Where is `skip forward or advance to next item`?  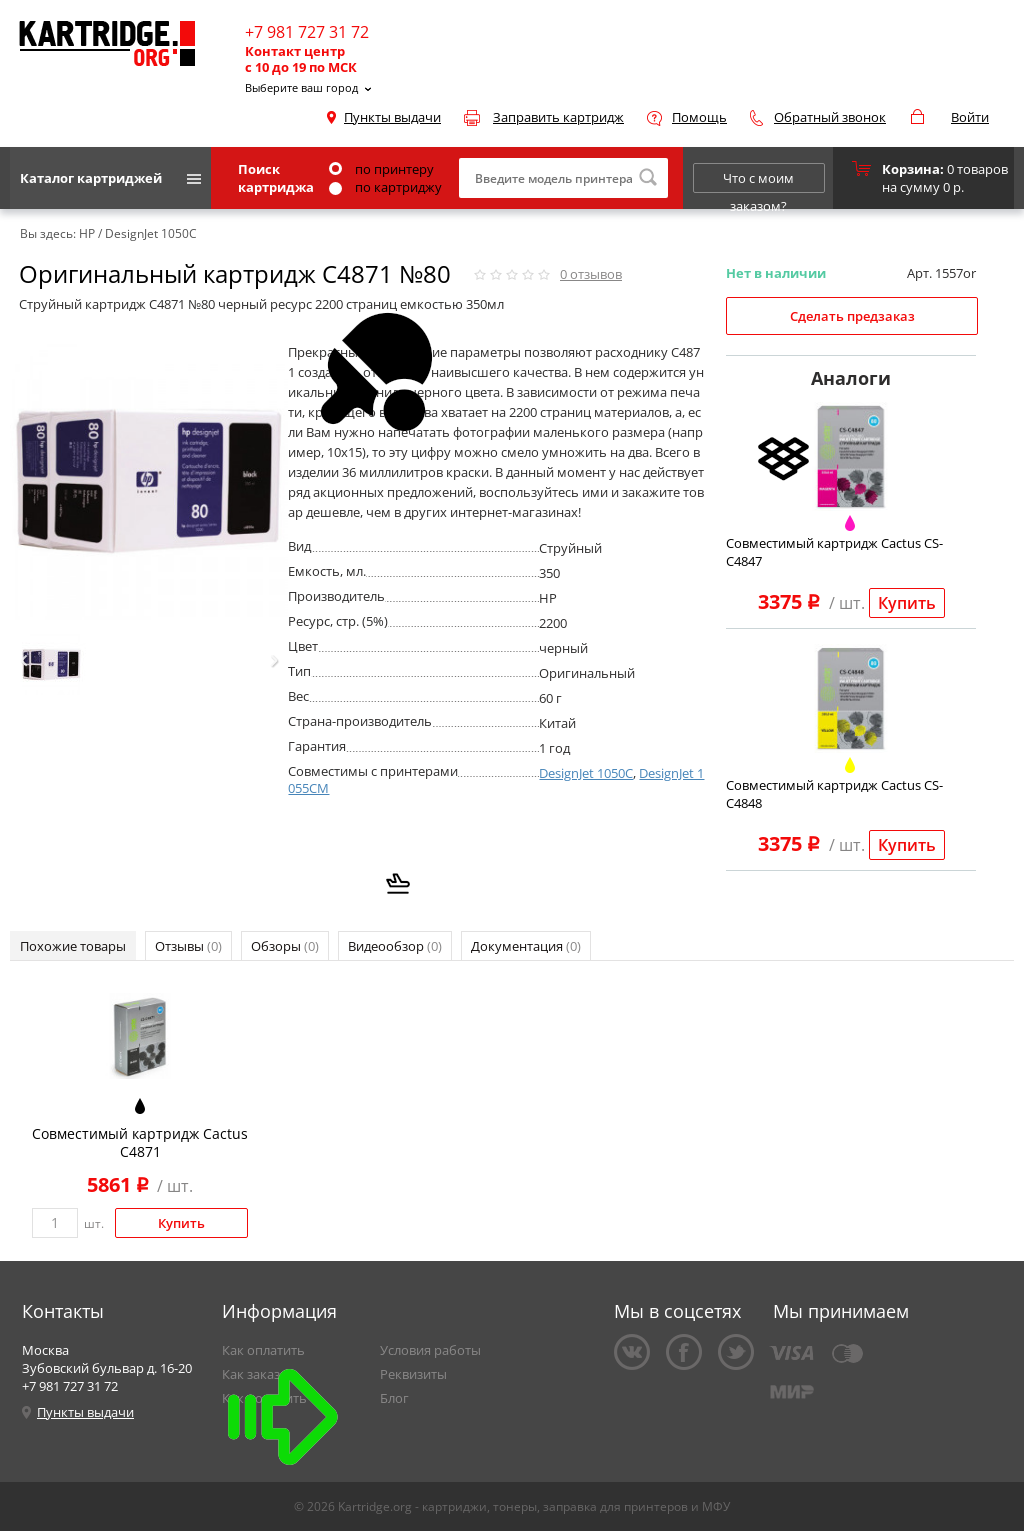 skip forward or advance to next item is located at coordinates (284, 1417).